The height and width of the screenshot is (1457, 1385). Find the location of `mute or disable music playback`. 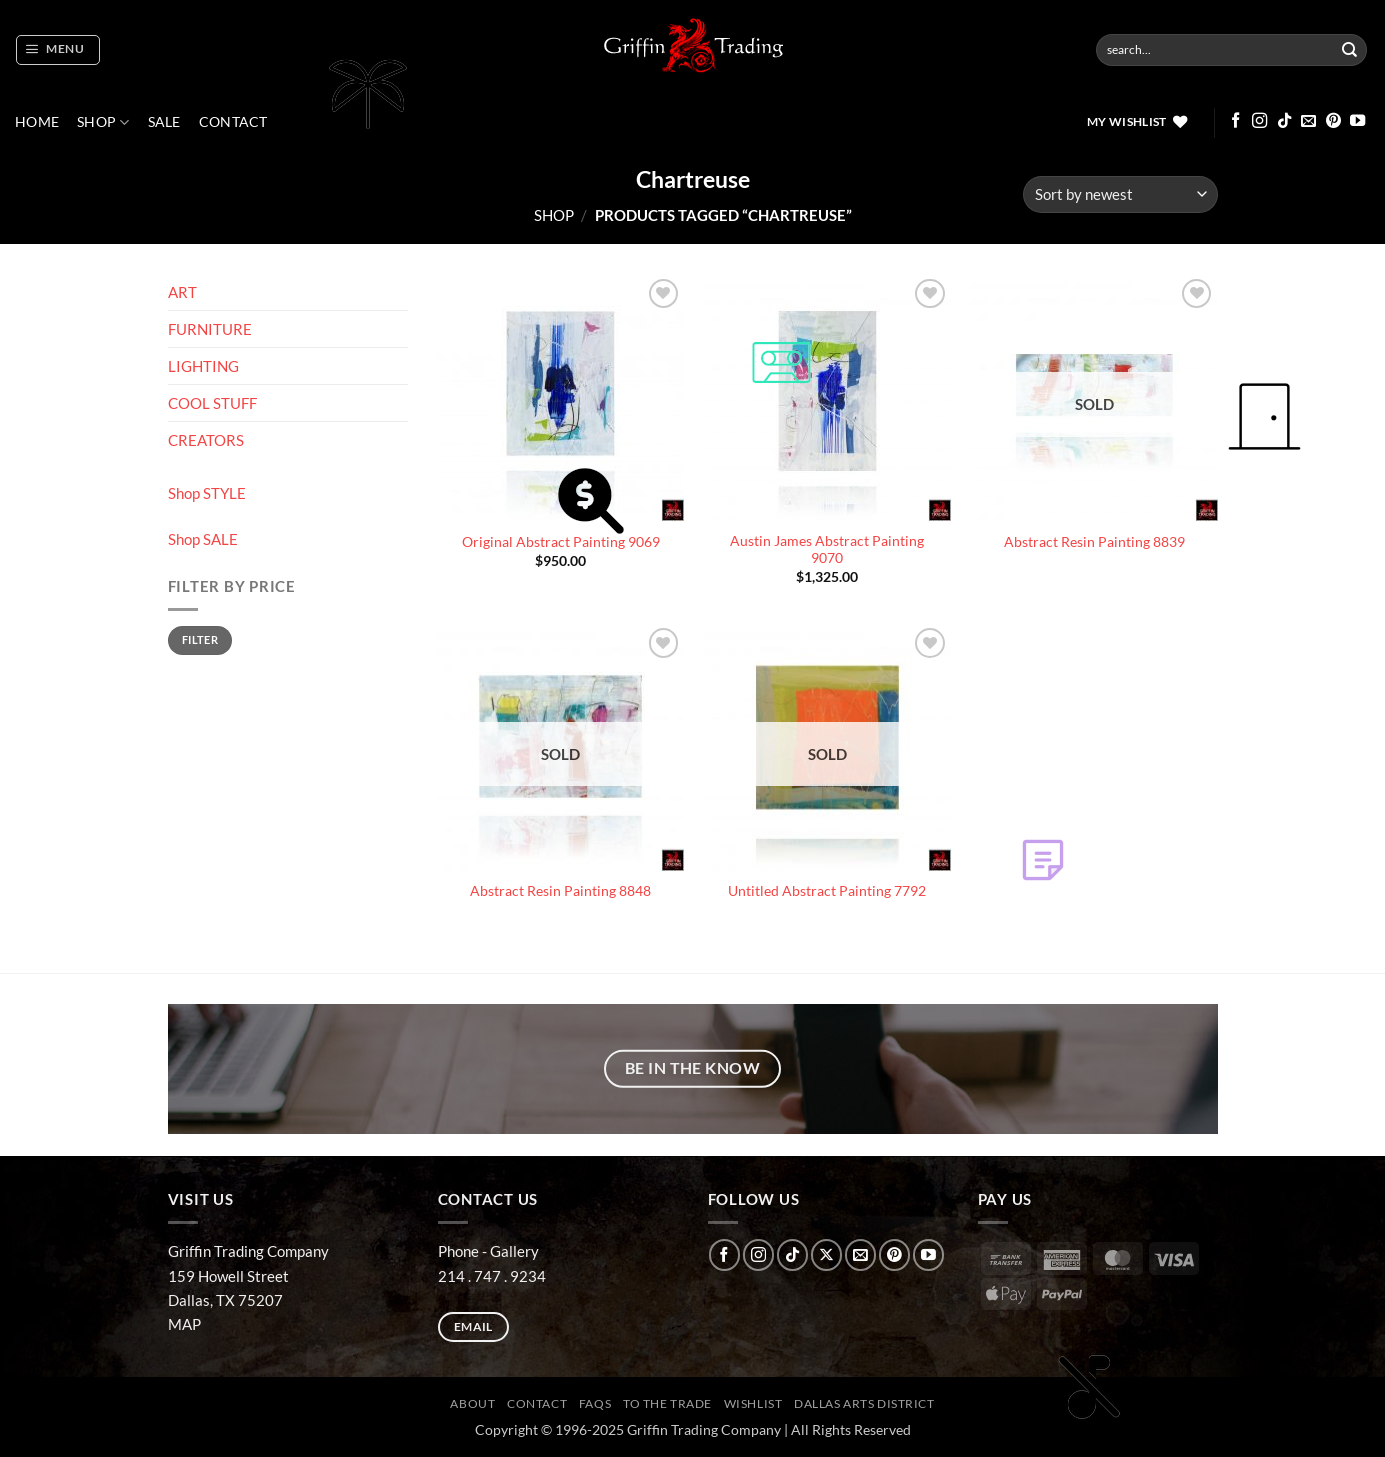

mute or disable music playback is located at coordinates (1089, 1387).